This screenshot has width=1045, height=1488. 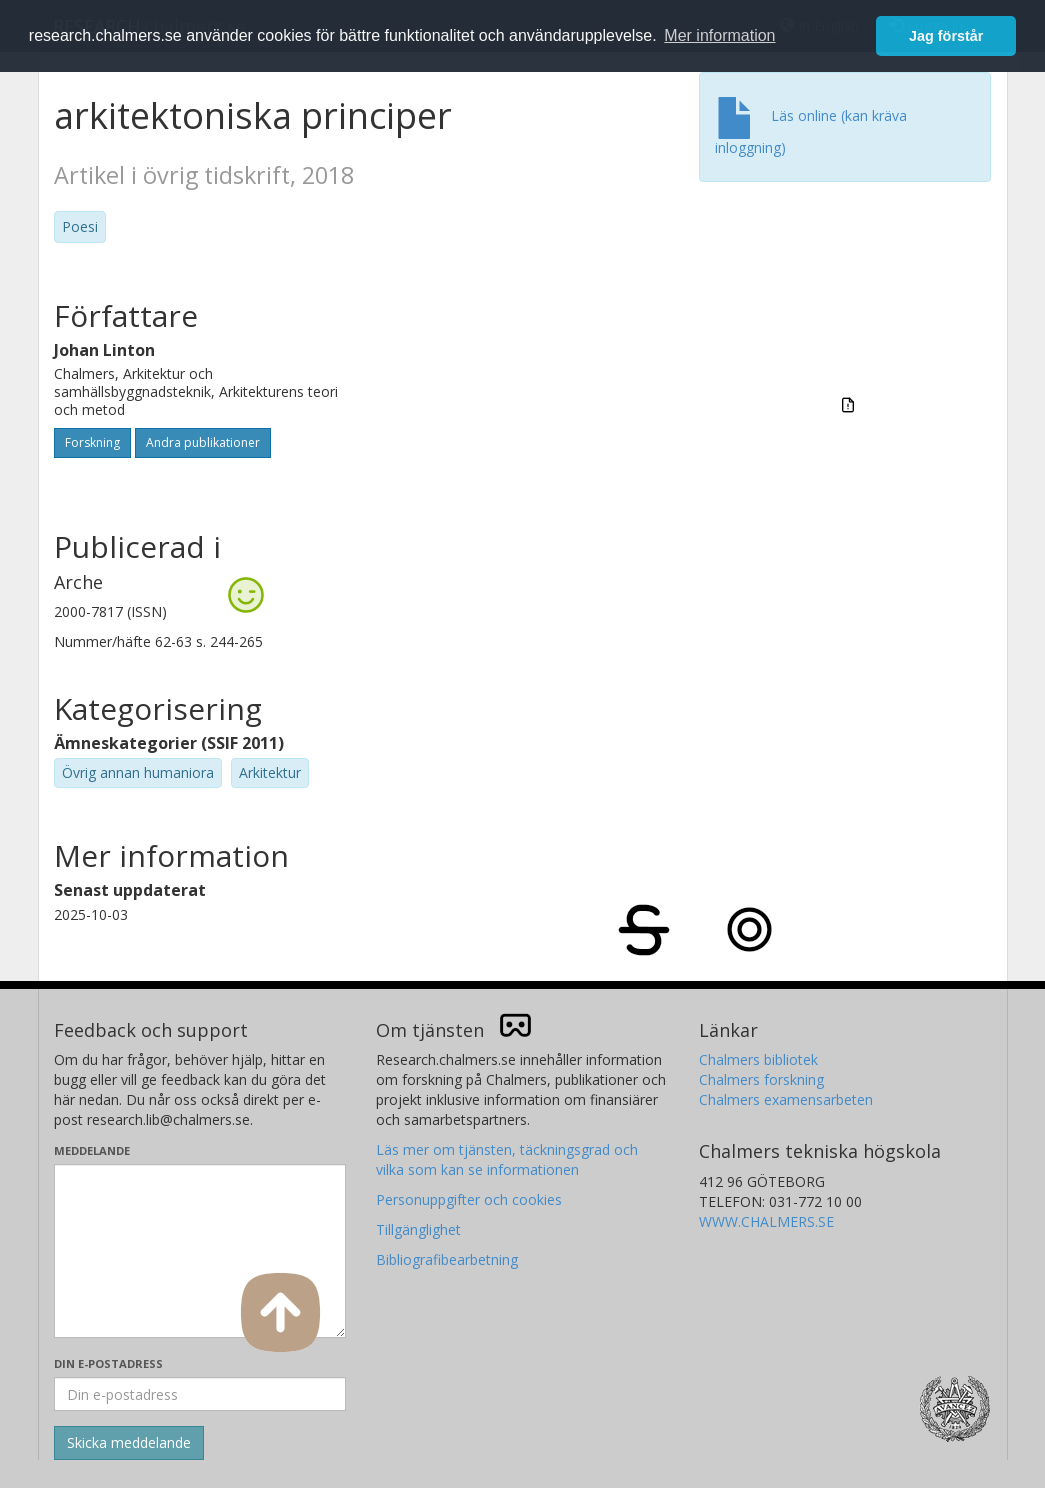 What do you see at coordinates (515, 1024) in the screenshot?
I see `access virtual reality or VR mode` at bounding box center [515, 1024].